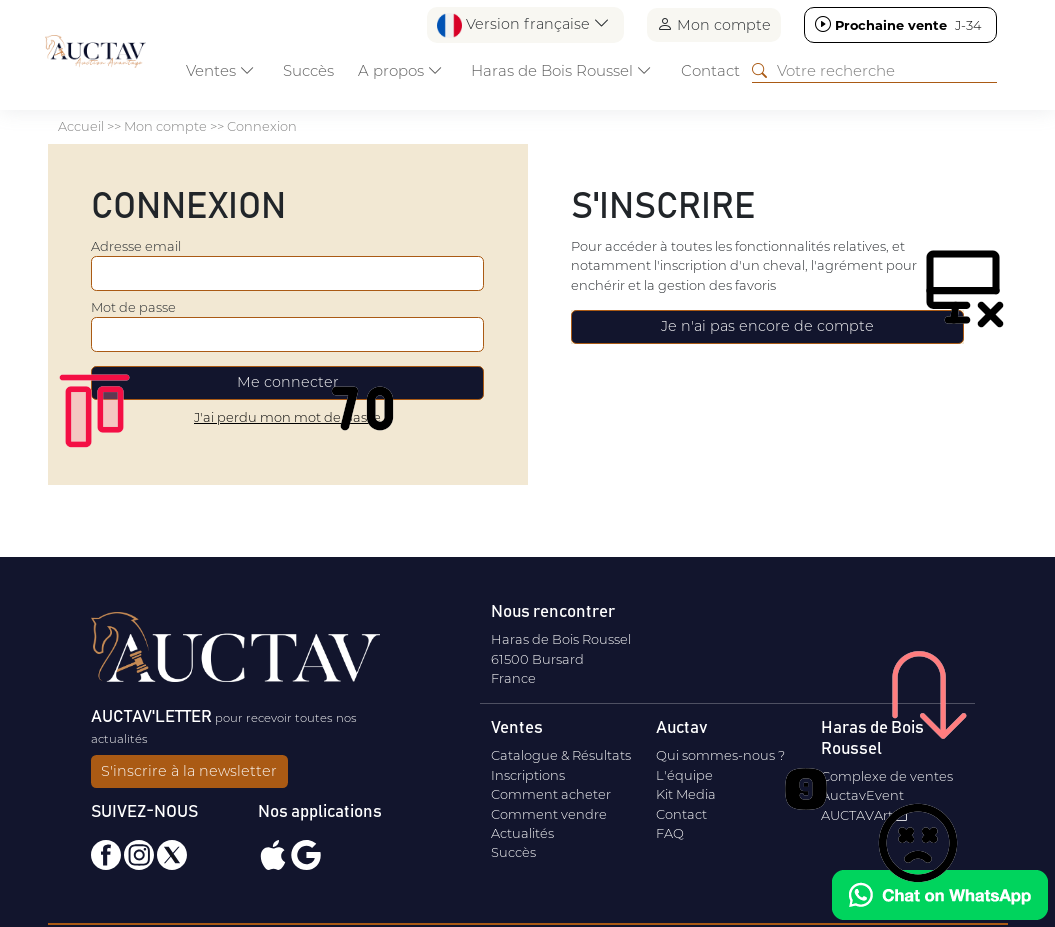  Describe the element at coordinates (94, 409) in the screenshot. I see `align selected objects to the top edge` at that location.